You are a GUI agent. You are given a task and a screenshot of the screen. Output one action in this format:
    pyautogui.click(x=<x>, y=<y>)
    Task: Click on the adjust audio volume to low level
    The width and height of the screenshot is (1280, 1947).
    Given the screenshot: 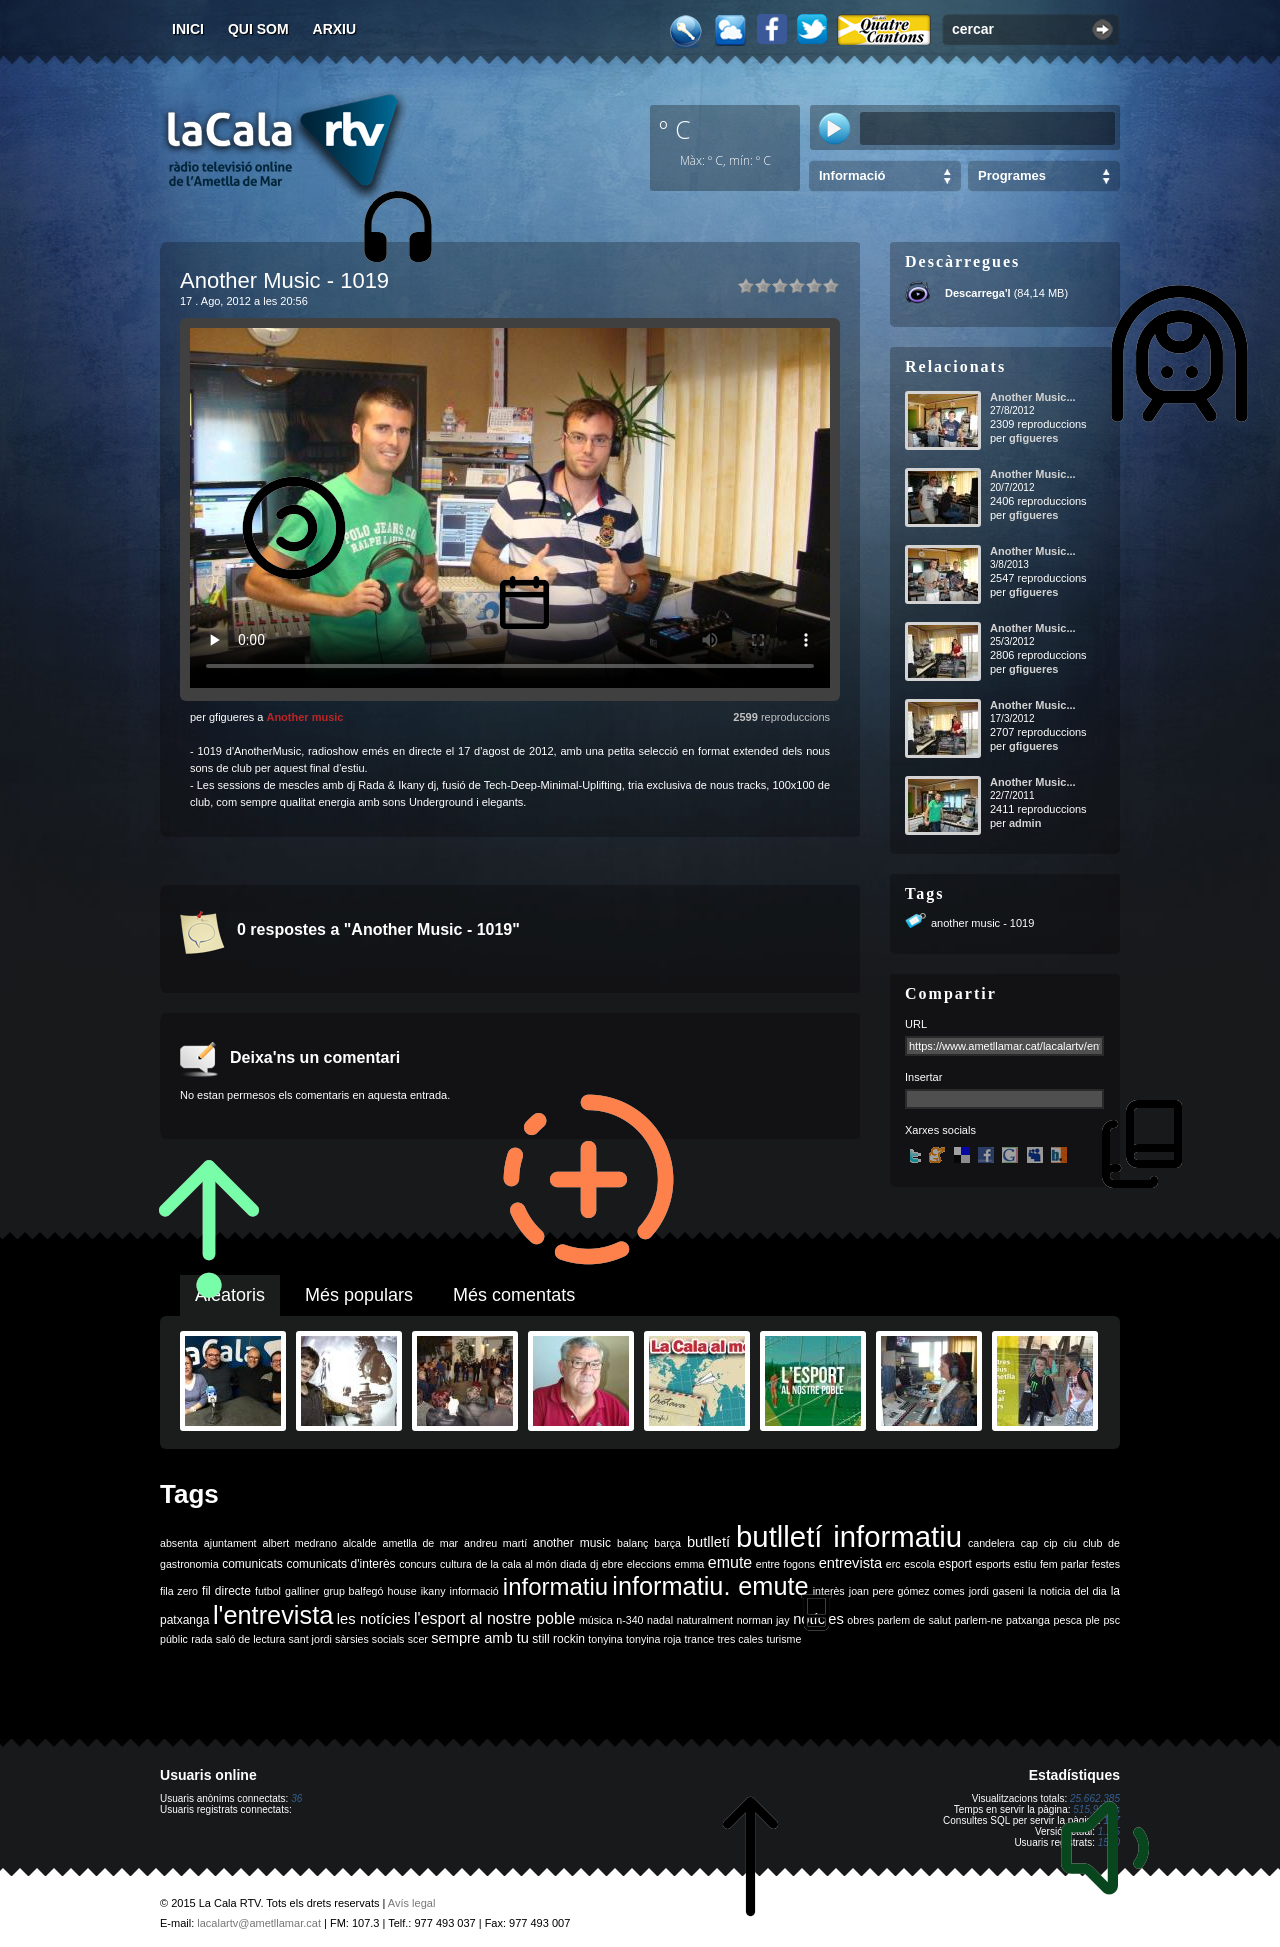 What is the action you would take?
    pyautogui.click(x=1118, y=1848)
    